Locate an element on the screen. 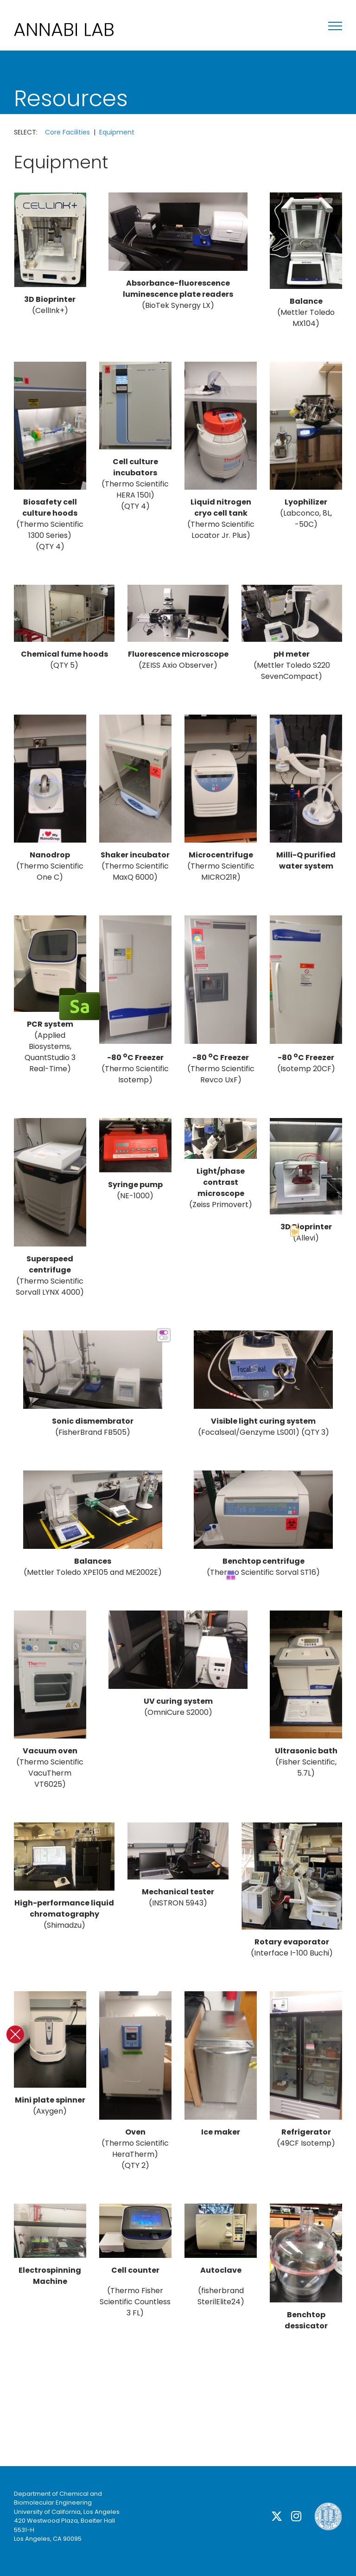 The height and width of the screenshot is (2576, 356). open the weather app is located at coordinates (197, 939).